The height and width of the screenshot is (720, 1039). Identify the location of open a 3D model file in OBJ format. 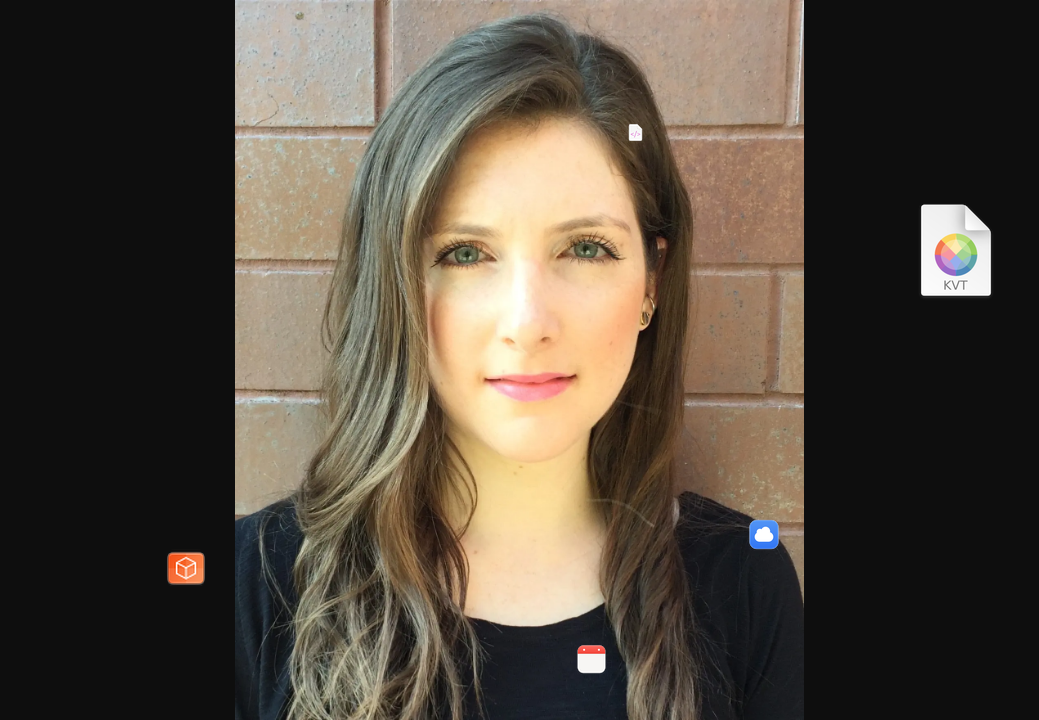
(186, 567).